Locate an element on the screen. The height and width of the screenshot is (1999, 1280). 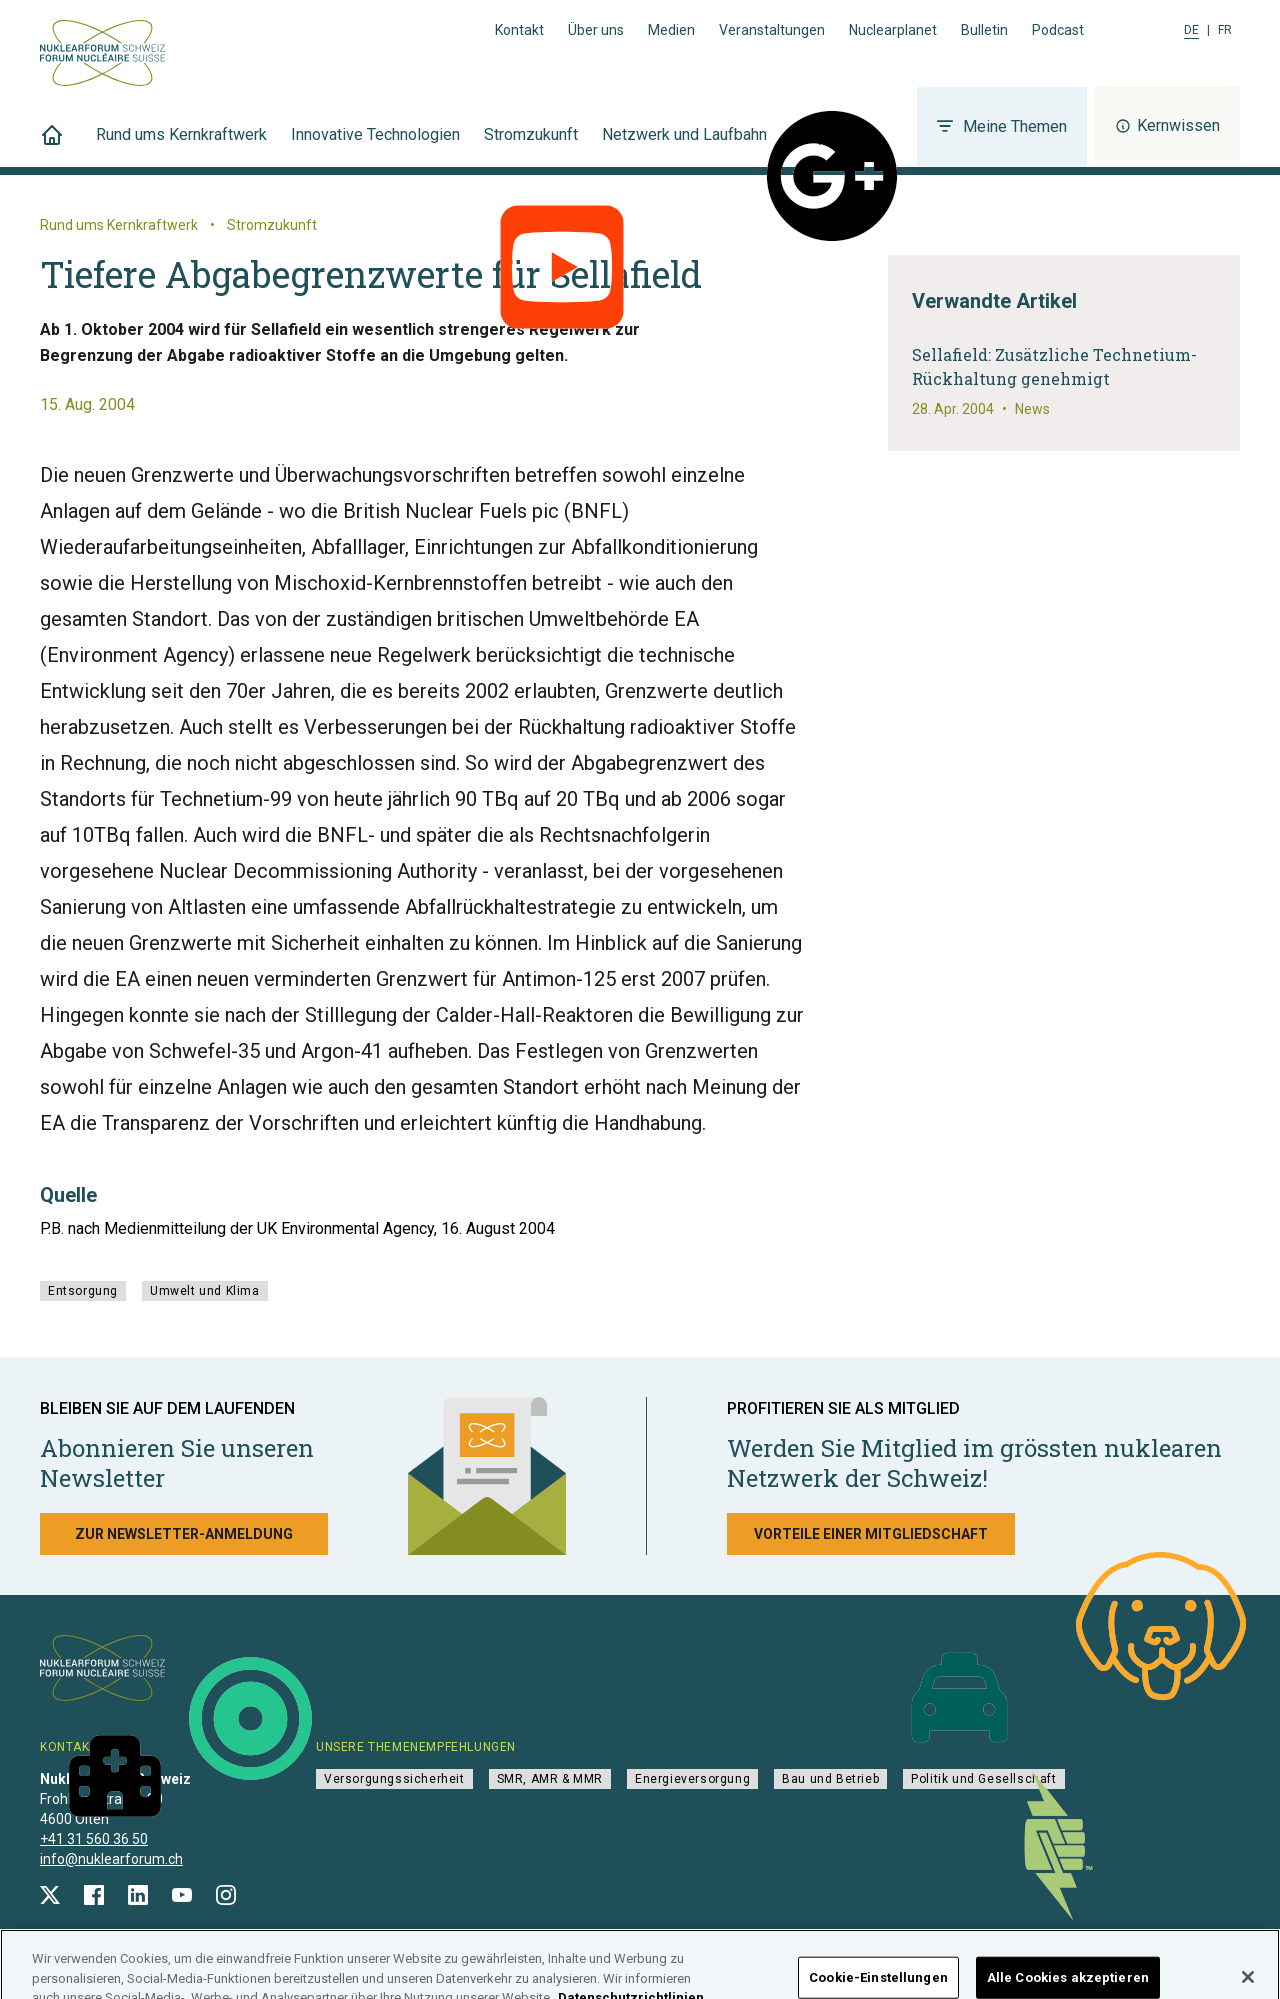
share to Google+ is located at coordinates (832, 176).